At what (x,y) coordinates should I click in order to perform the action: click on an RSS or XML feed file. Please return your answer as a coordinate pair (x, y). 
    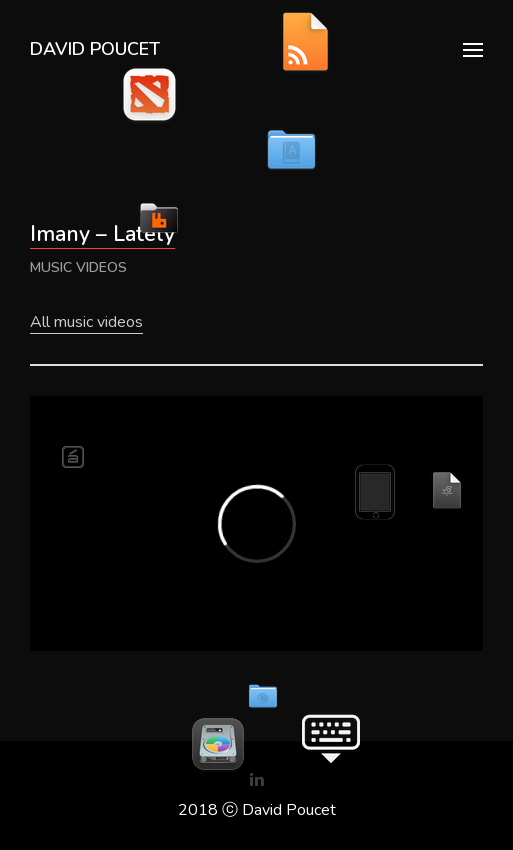
    Looking at the image, I should click on (305, 41).